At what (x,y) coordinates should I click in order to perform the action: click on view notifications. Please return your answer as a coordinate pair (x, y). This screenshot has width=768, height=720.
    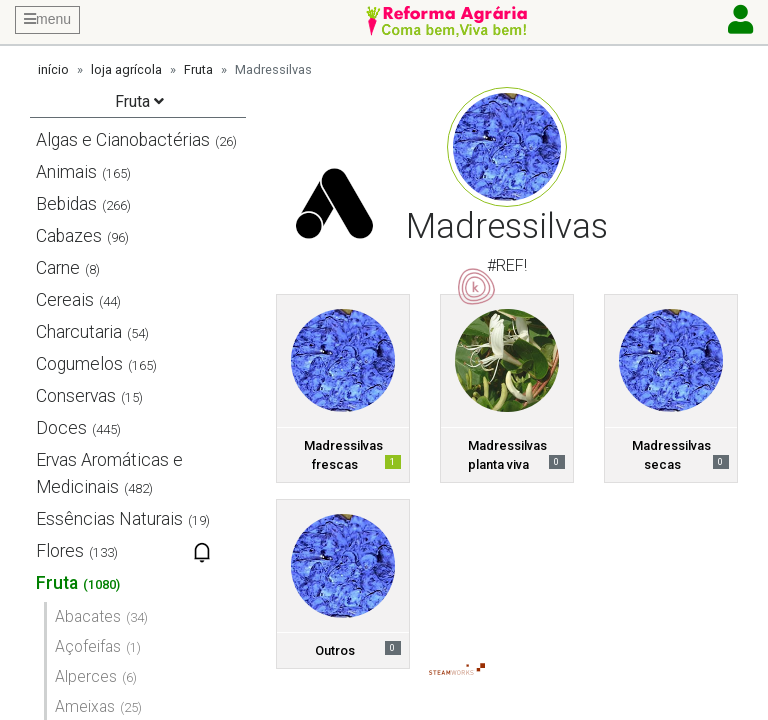
    Looking at the image, I should click on (202, 552).